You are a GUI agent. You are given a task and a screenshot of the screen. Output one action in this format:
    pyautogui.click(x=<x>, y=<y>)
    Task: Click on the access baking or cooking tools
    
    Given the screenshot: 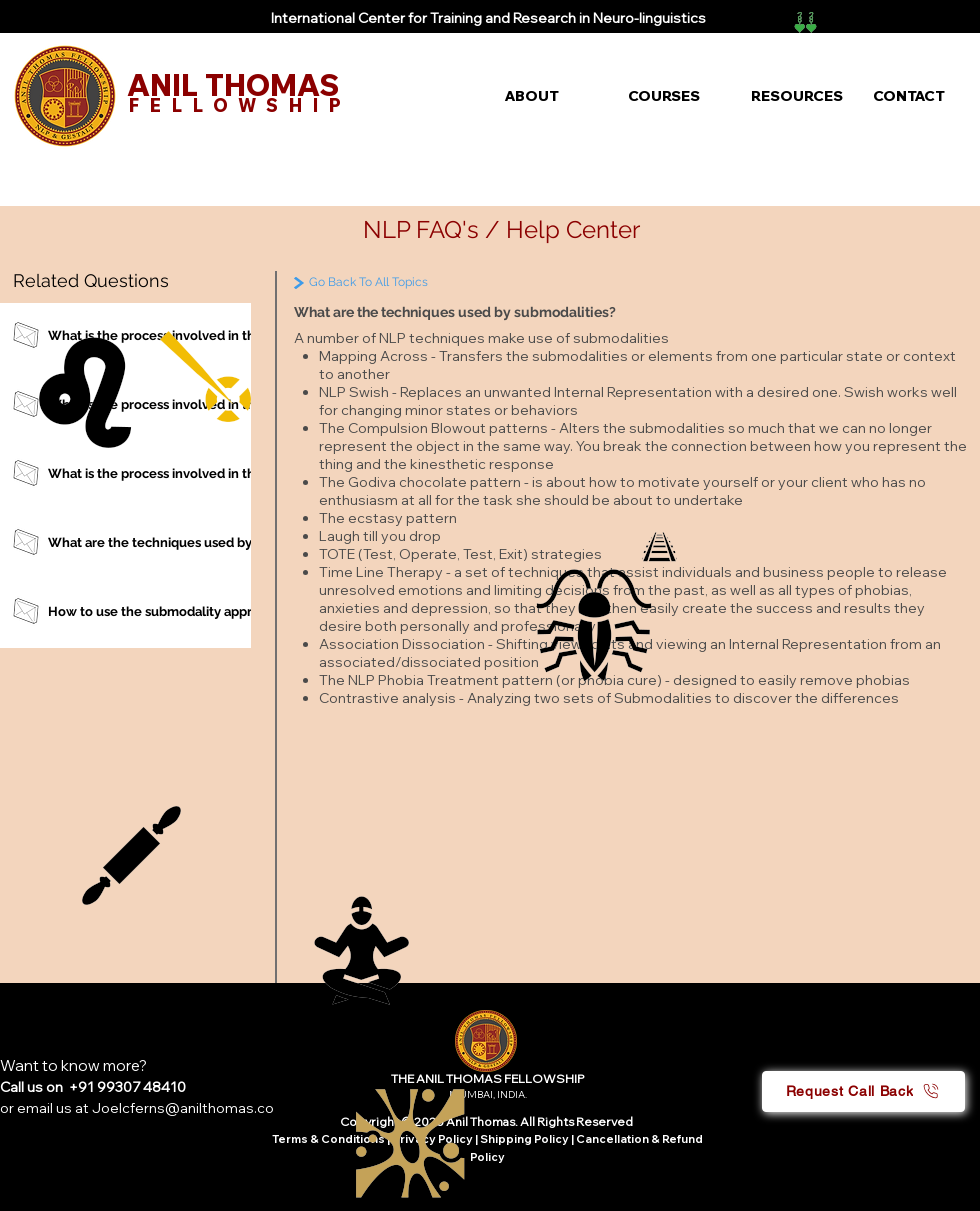 What is the action you would take?
    pyautogui.click(x=131, y=855)
    